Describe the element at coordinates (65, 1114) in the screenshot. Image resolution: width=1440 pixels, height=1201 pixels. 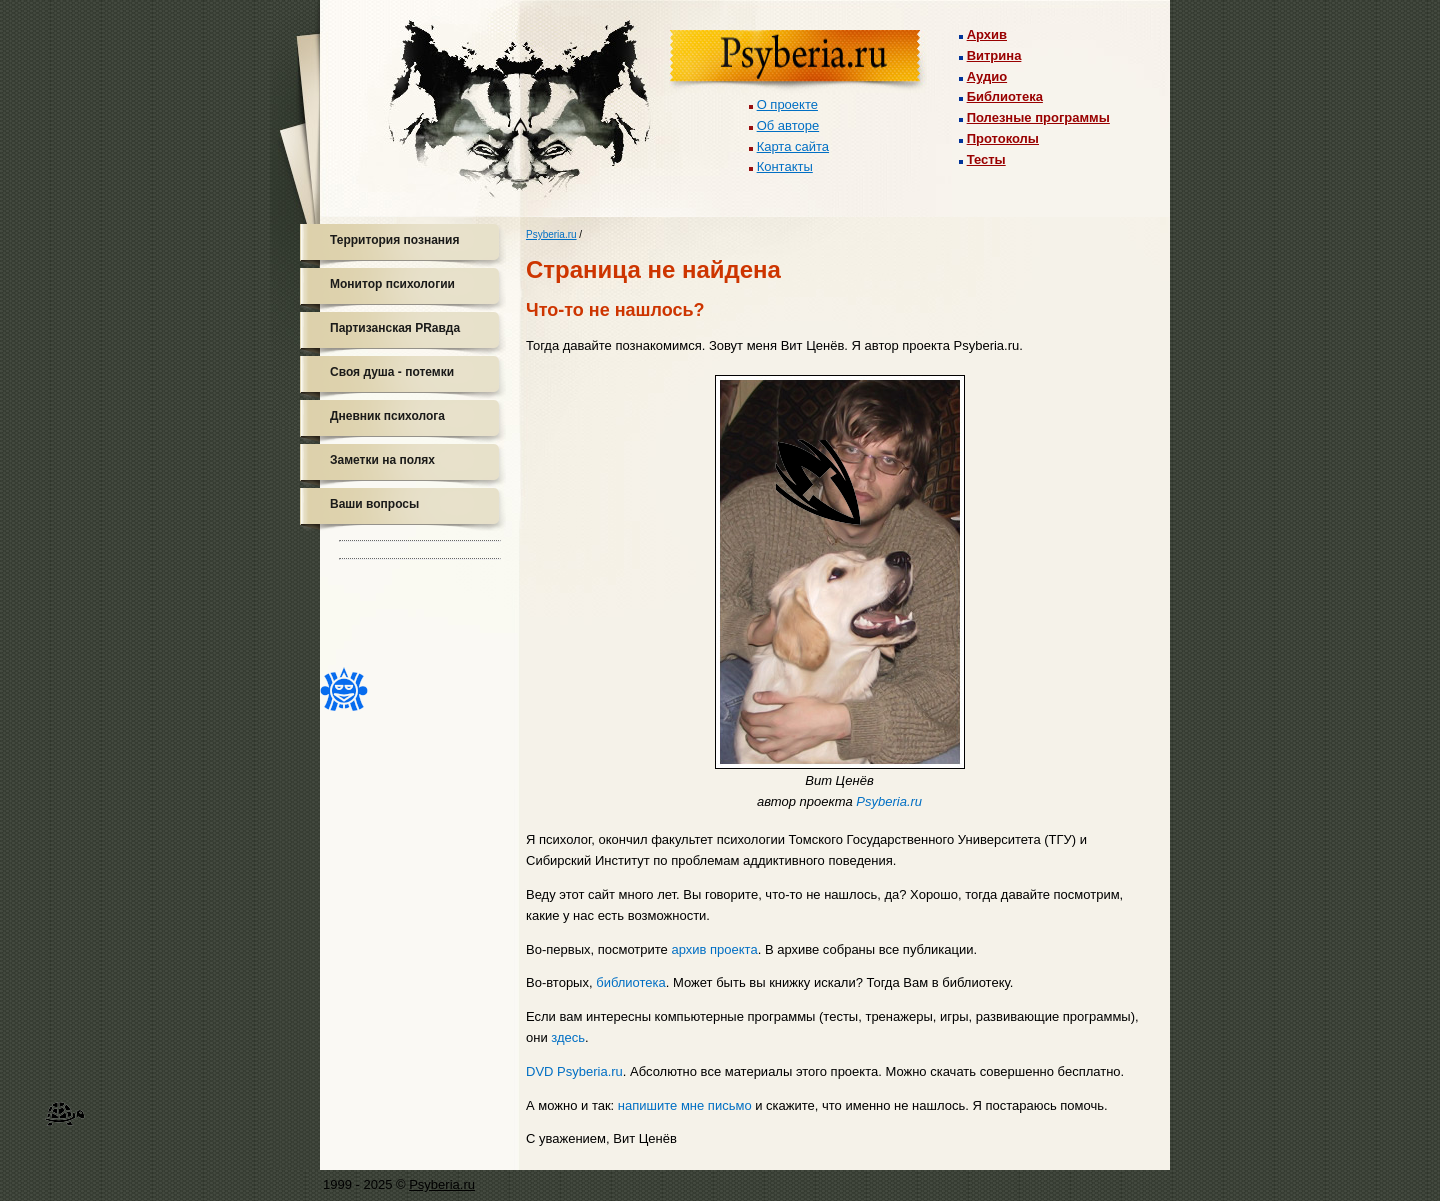
I see `indicates slow speed or processing mode` at that location.